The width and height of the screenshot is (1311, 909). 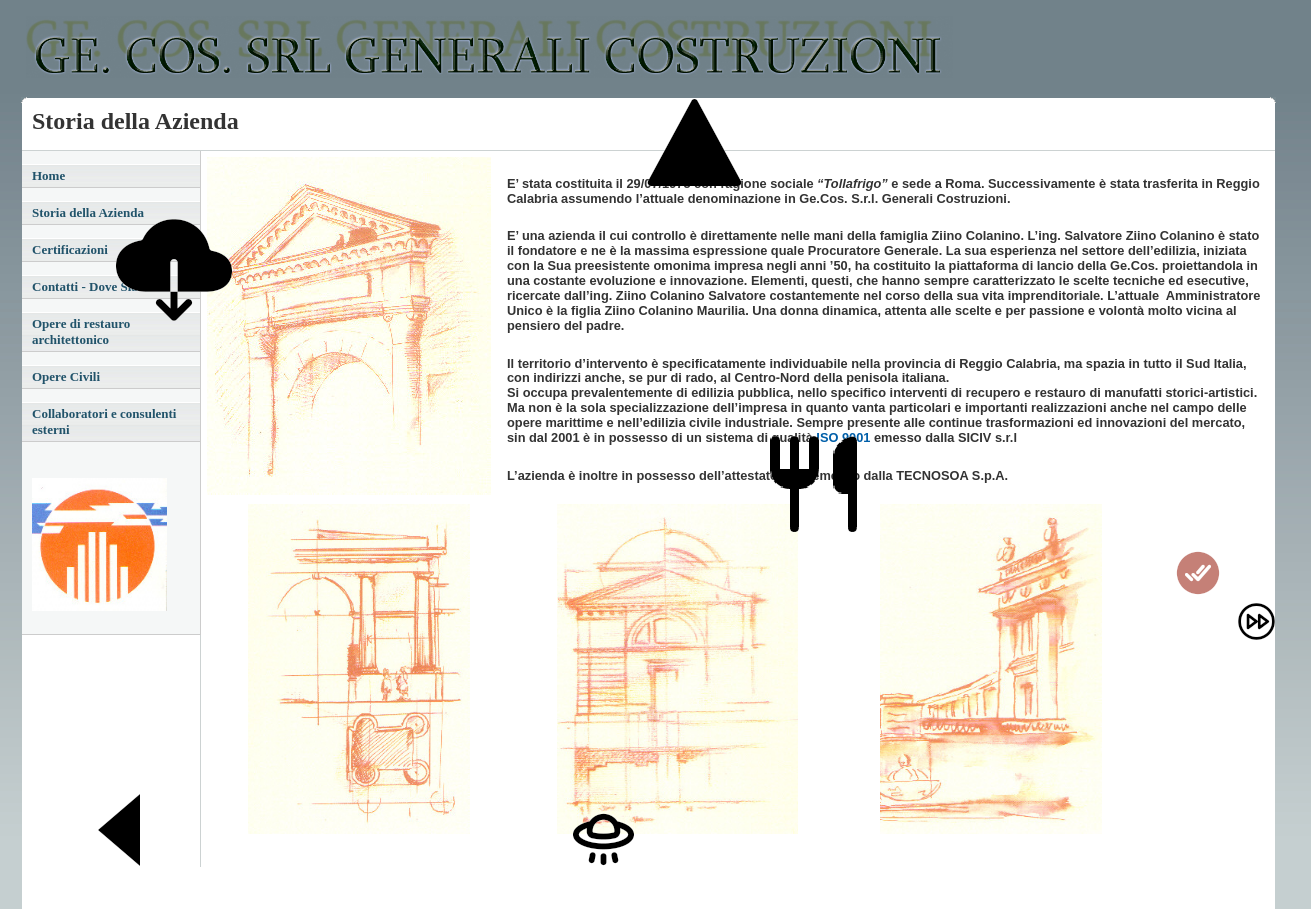 I want to click on go back to the previous screen, so click(x=119, y=830).